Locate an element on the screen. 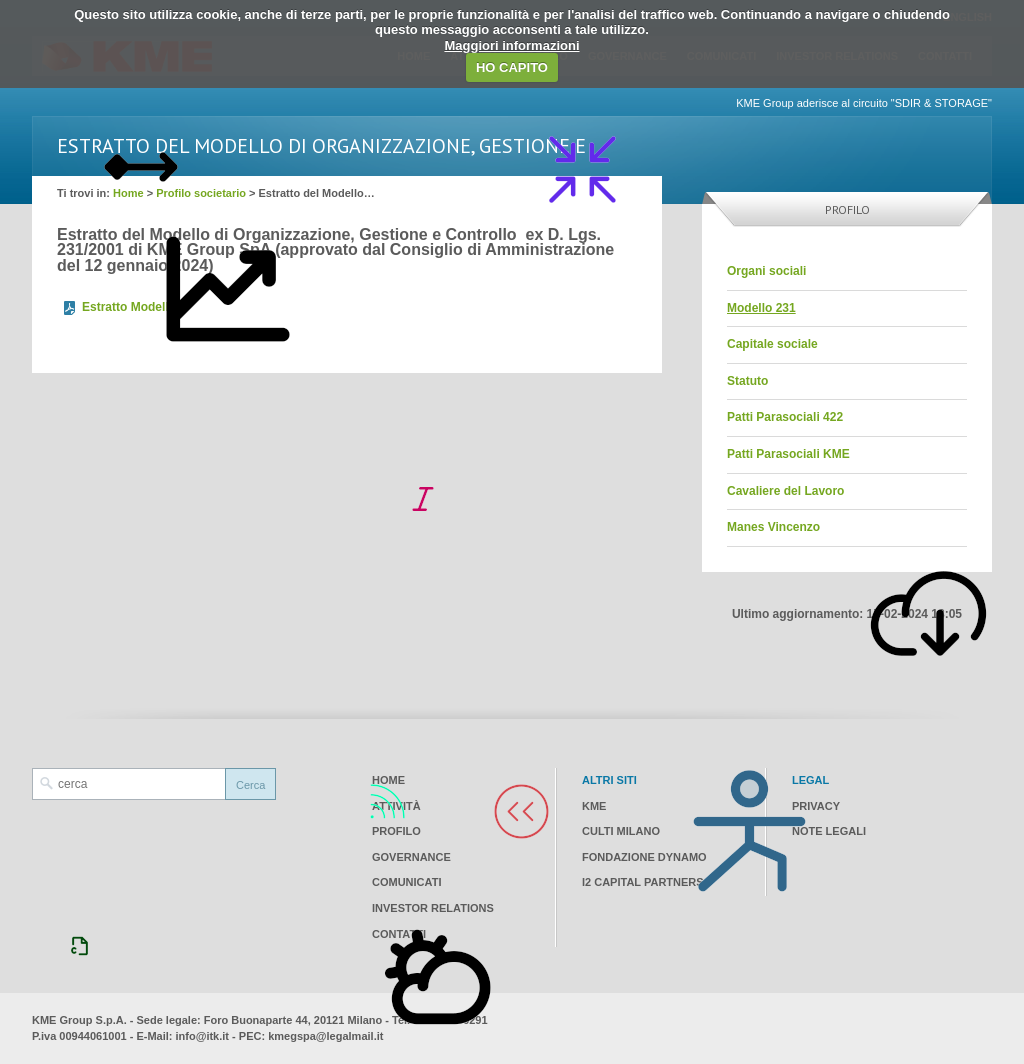 Image resolution: width=1024 pixels, height=1064 pixels. download from cloud storage is located at coordinates (928, 613).